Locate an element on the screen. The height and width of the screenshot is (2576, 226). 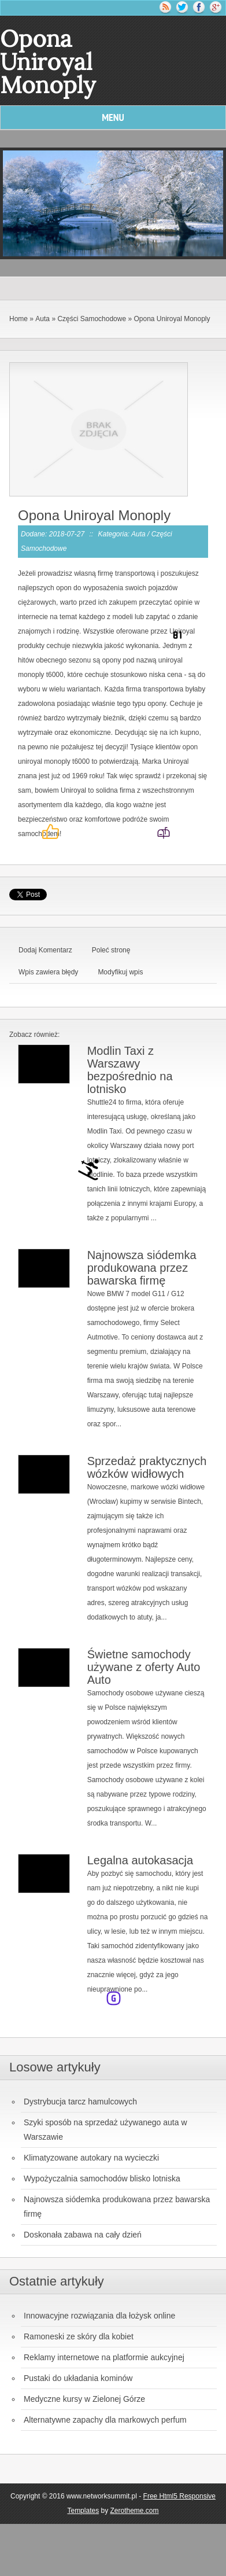
google or g suite service shortcut is located at coordinates (113, 1998).